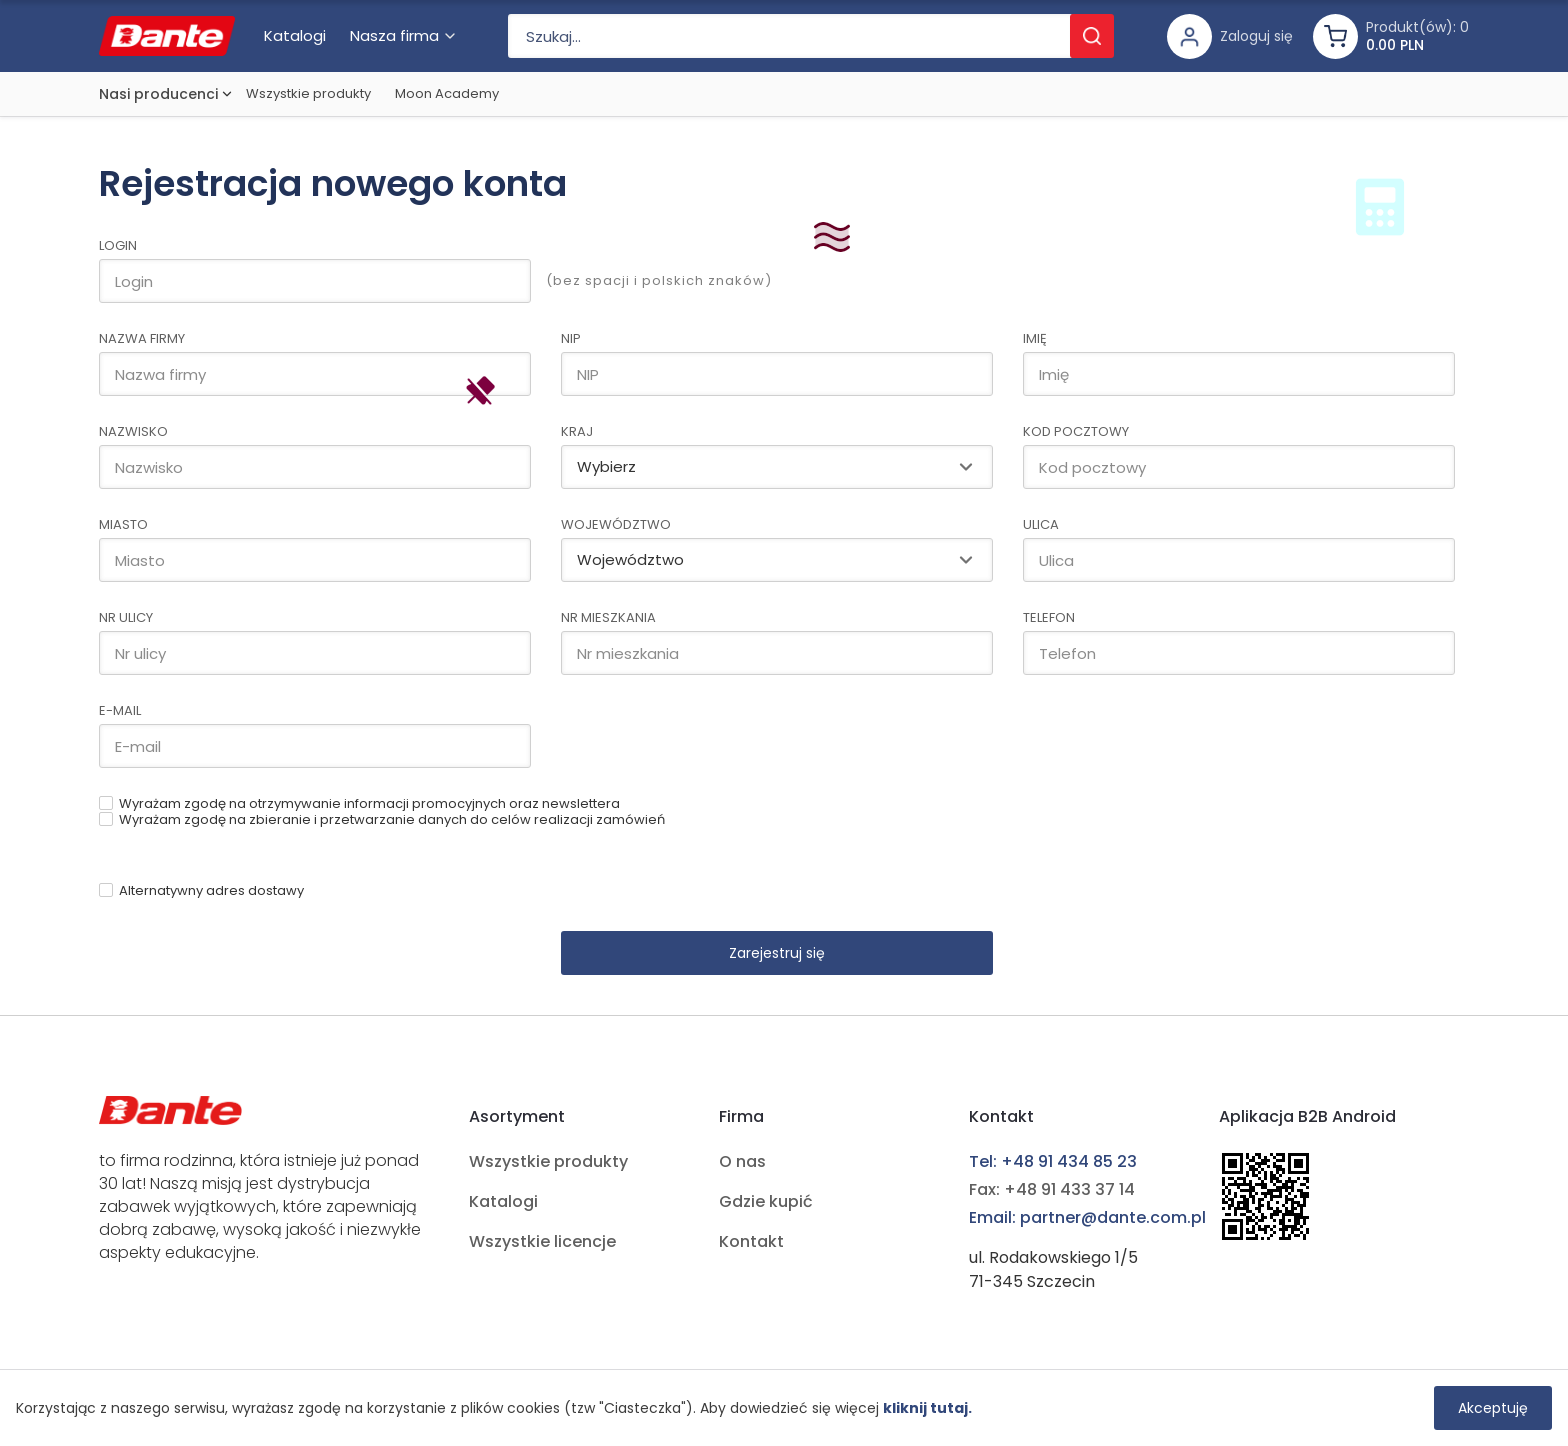 The height and width of the screenshot is (1446, 1568). I want to click on unpin this item, so click(479, 391).